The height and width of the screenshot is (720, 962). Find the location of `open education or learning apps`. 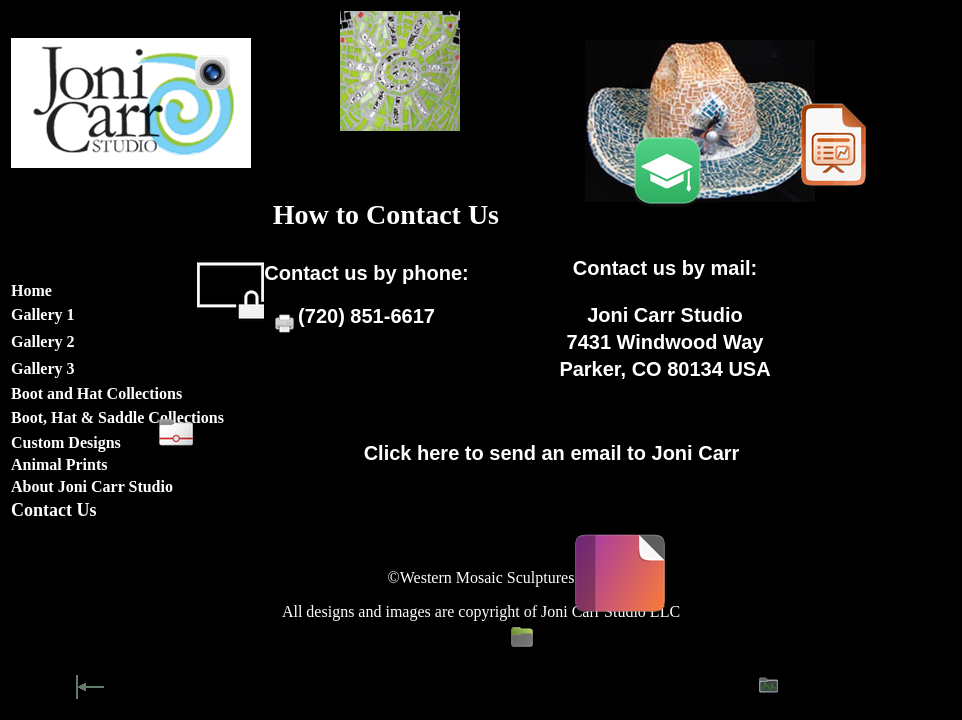

open education or learning apps is located at coordinates (667, 170).